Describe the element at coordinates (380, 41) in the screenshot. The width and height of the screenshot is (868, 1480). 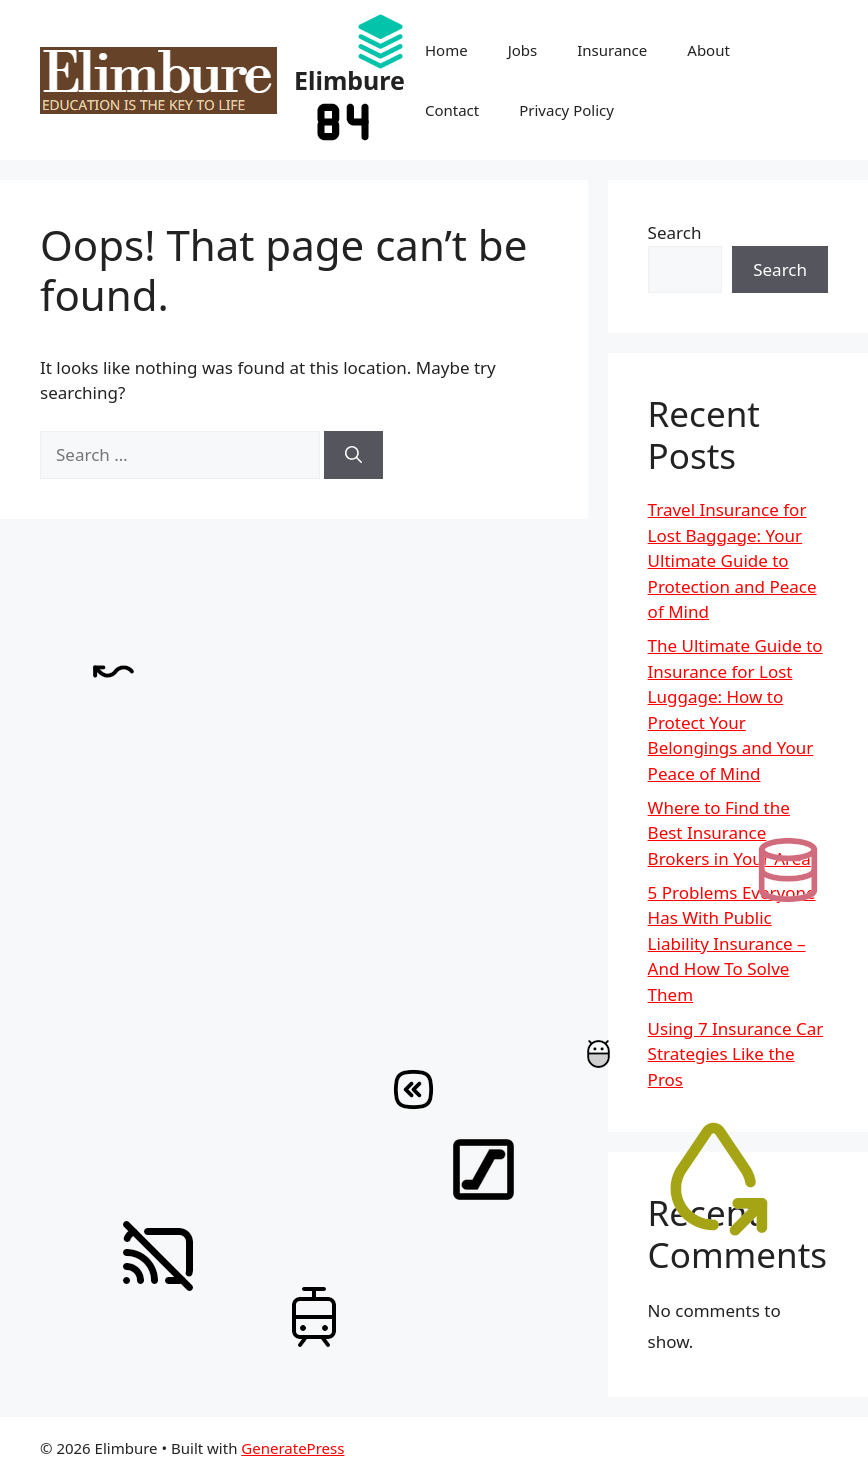
I see `view layered content or stacked items` at that location.